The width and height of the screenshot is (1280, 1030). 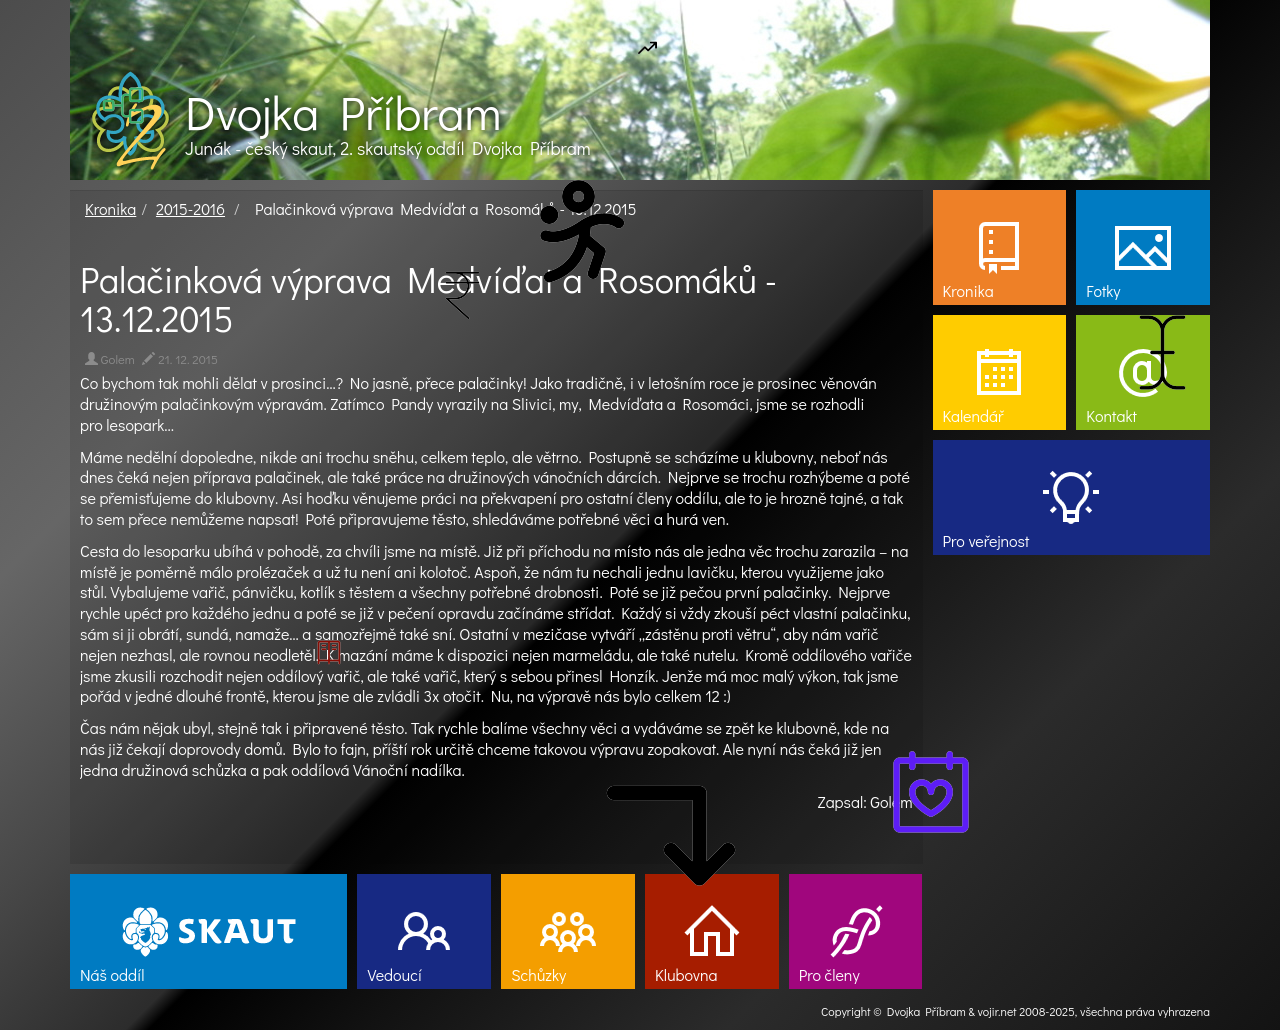 I want to click on access storage lockers, so click(x=329, y=652).